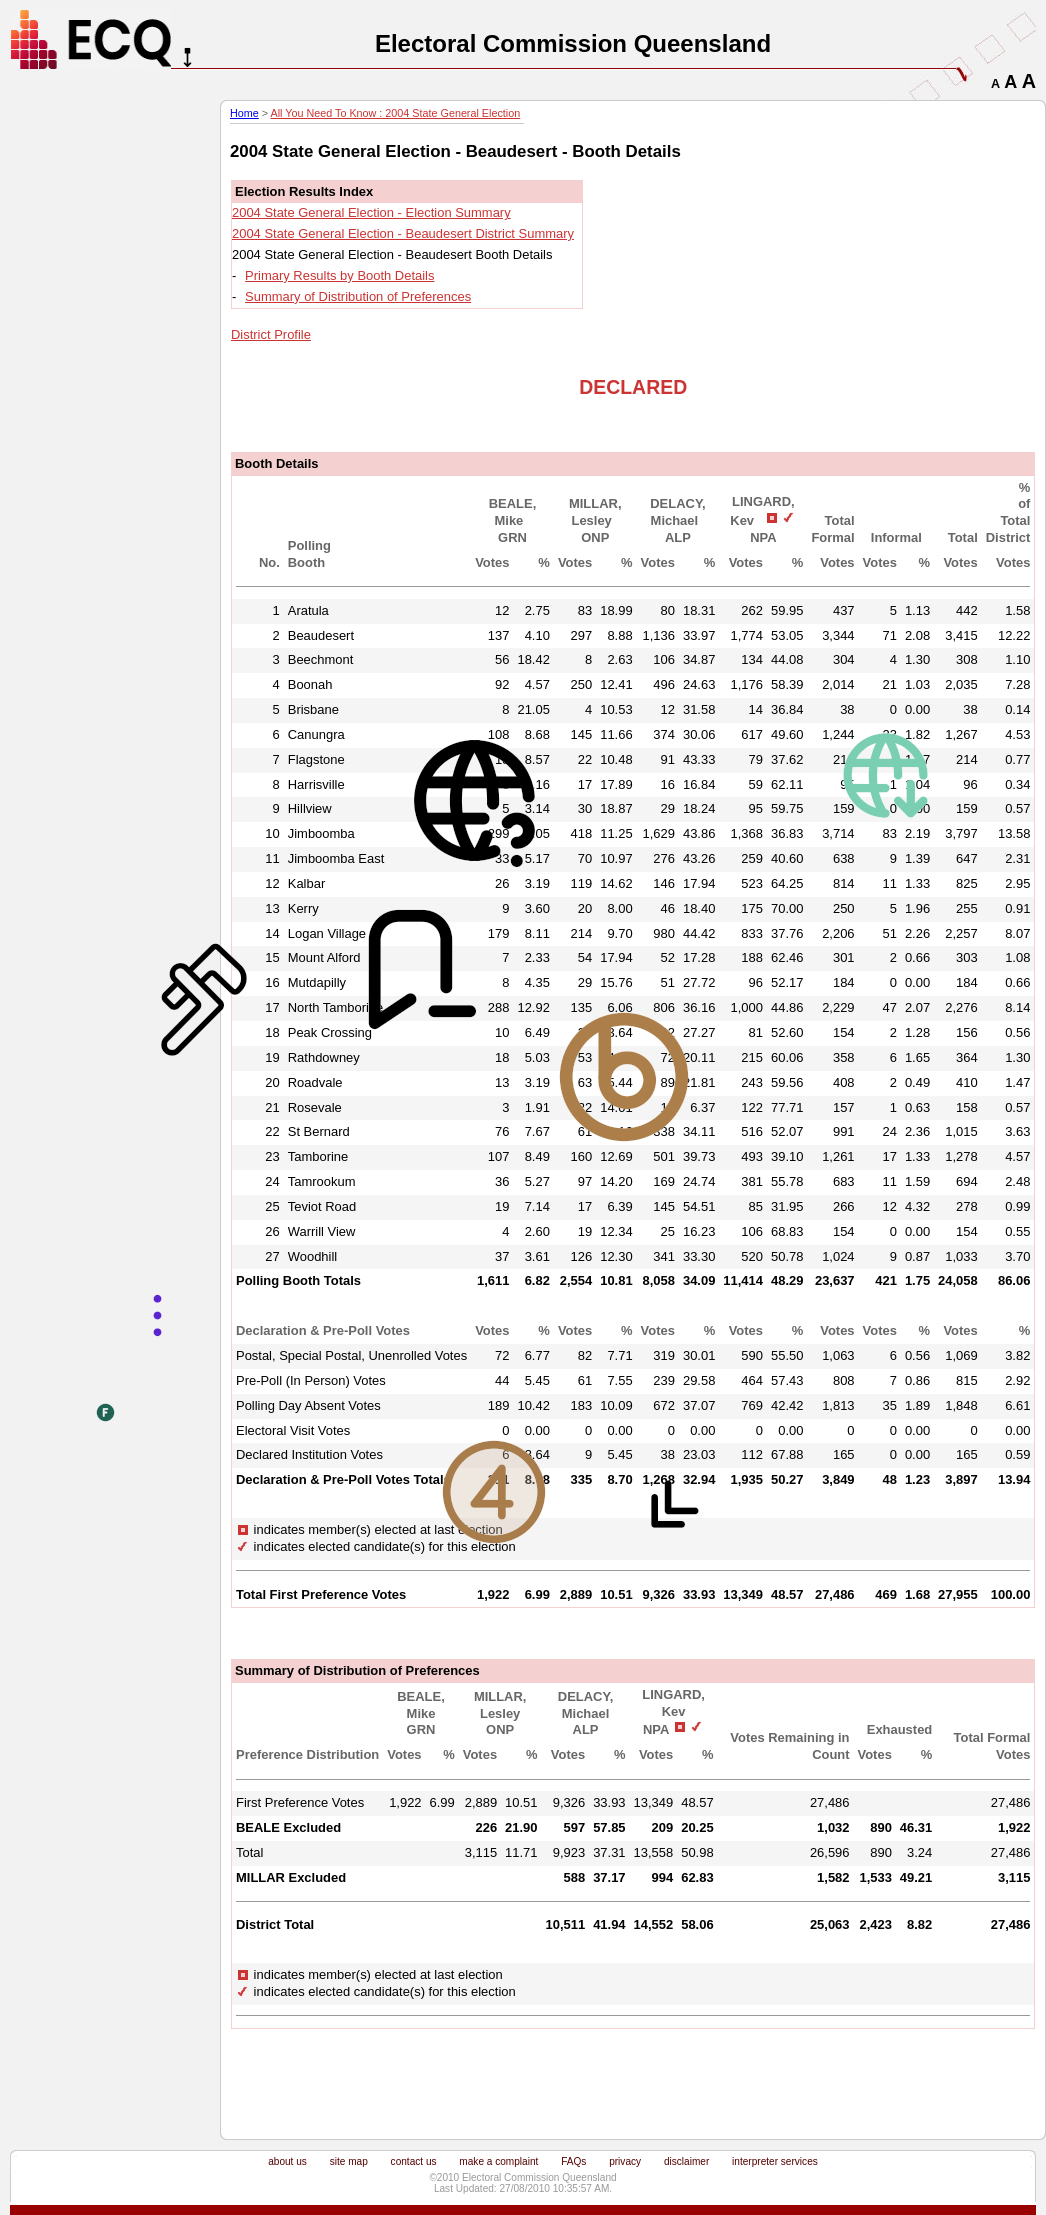 The height and width of the screenshot is (2215, 1046). Describe the element at coordinates (885, 775) in the screenshot. I see `download content from the web` at that location.